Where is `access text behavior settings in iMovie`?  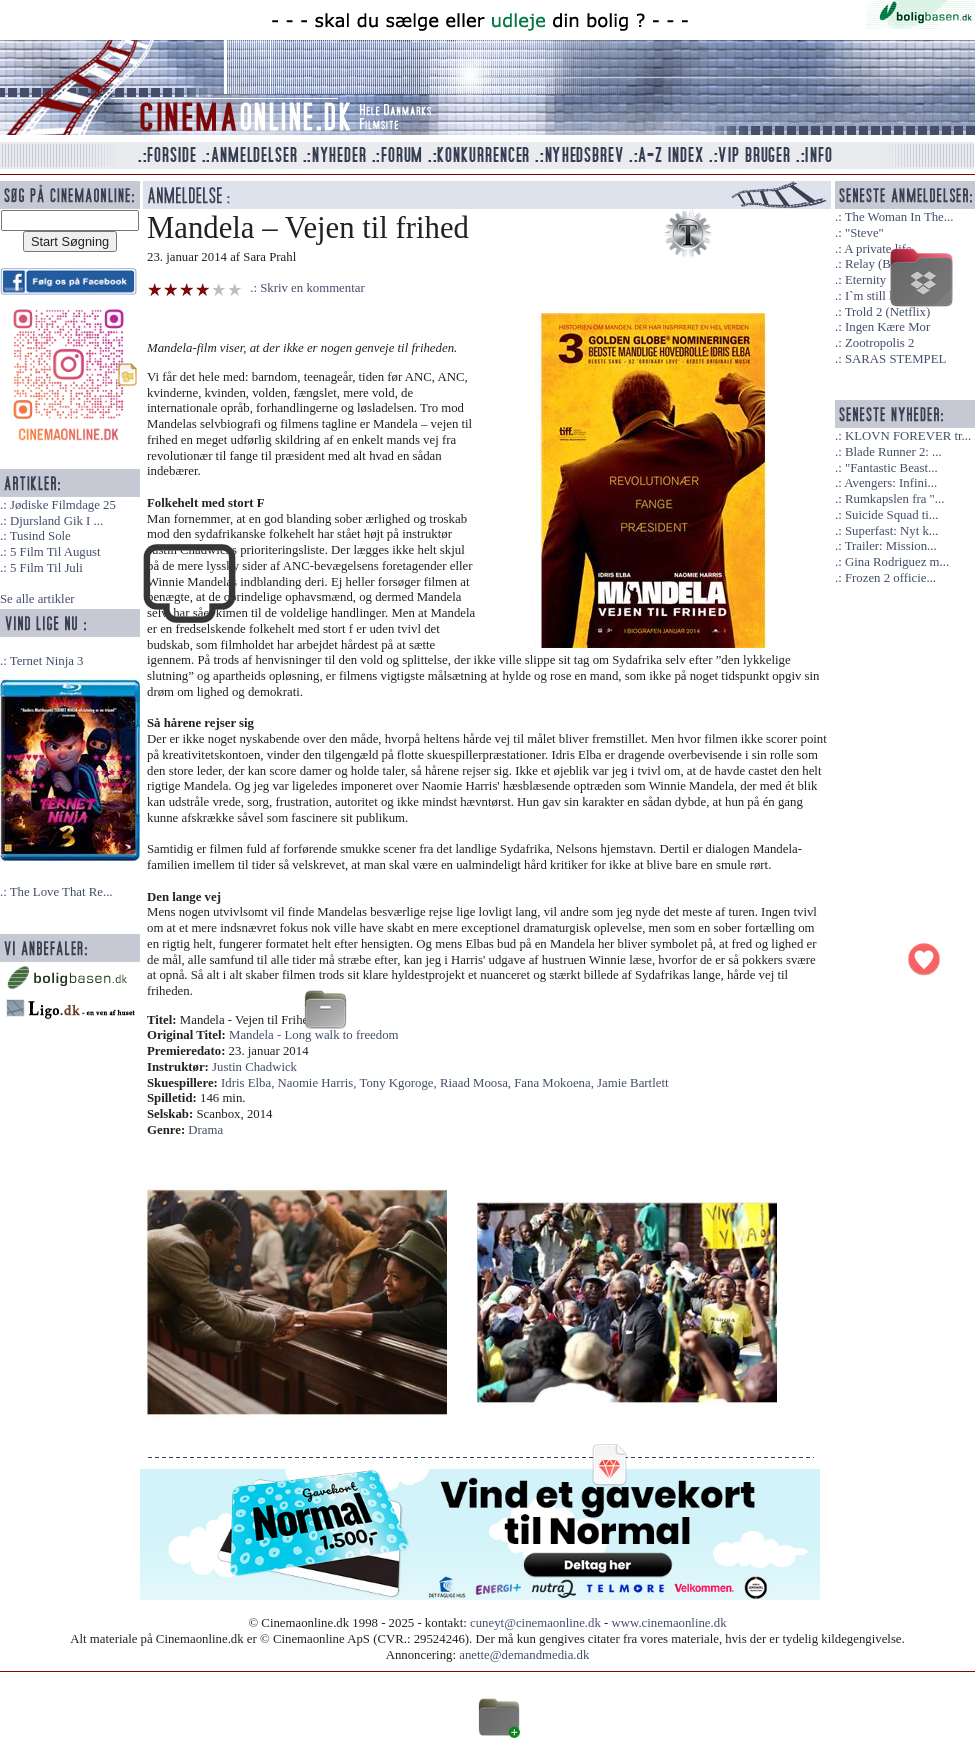
access text behavior settings in iMovie is located at coordinates (688, 234).